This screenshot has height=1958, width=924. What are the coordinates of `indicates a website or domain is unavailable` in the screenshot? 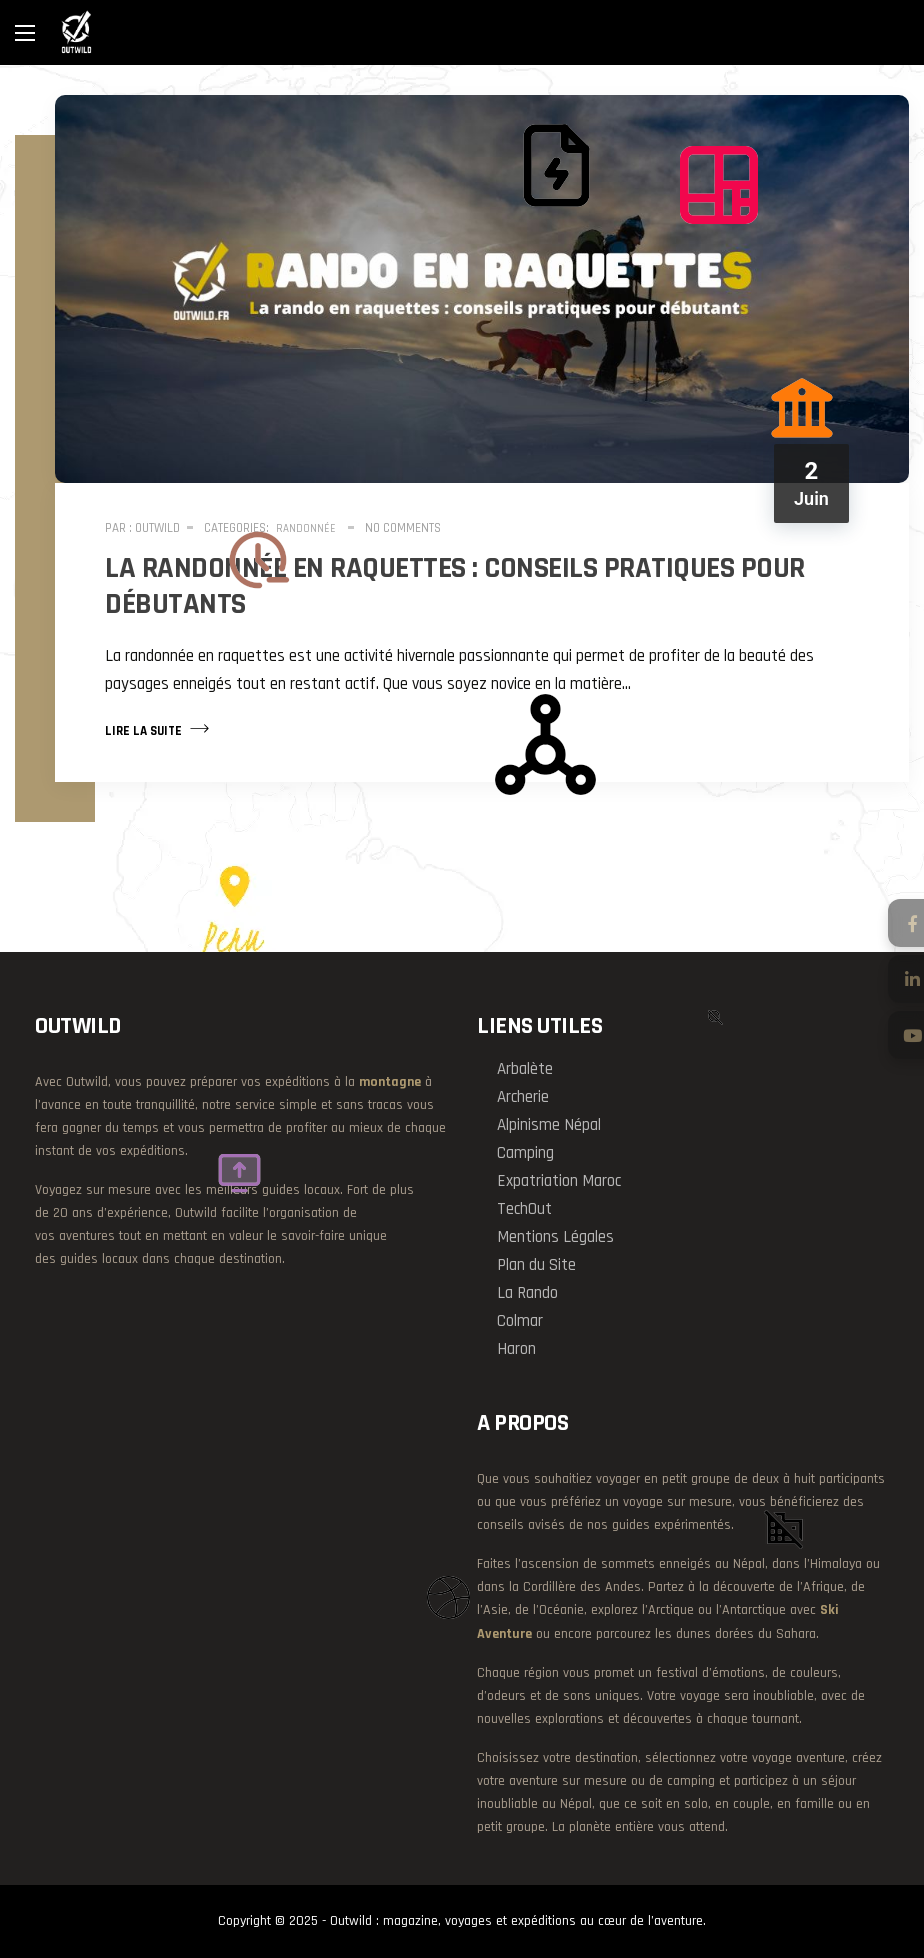 It's located at (785, 1528).